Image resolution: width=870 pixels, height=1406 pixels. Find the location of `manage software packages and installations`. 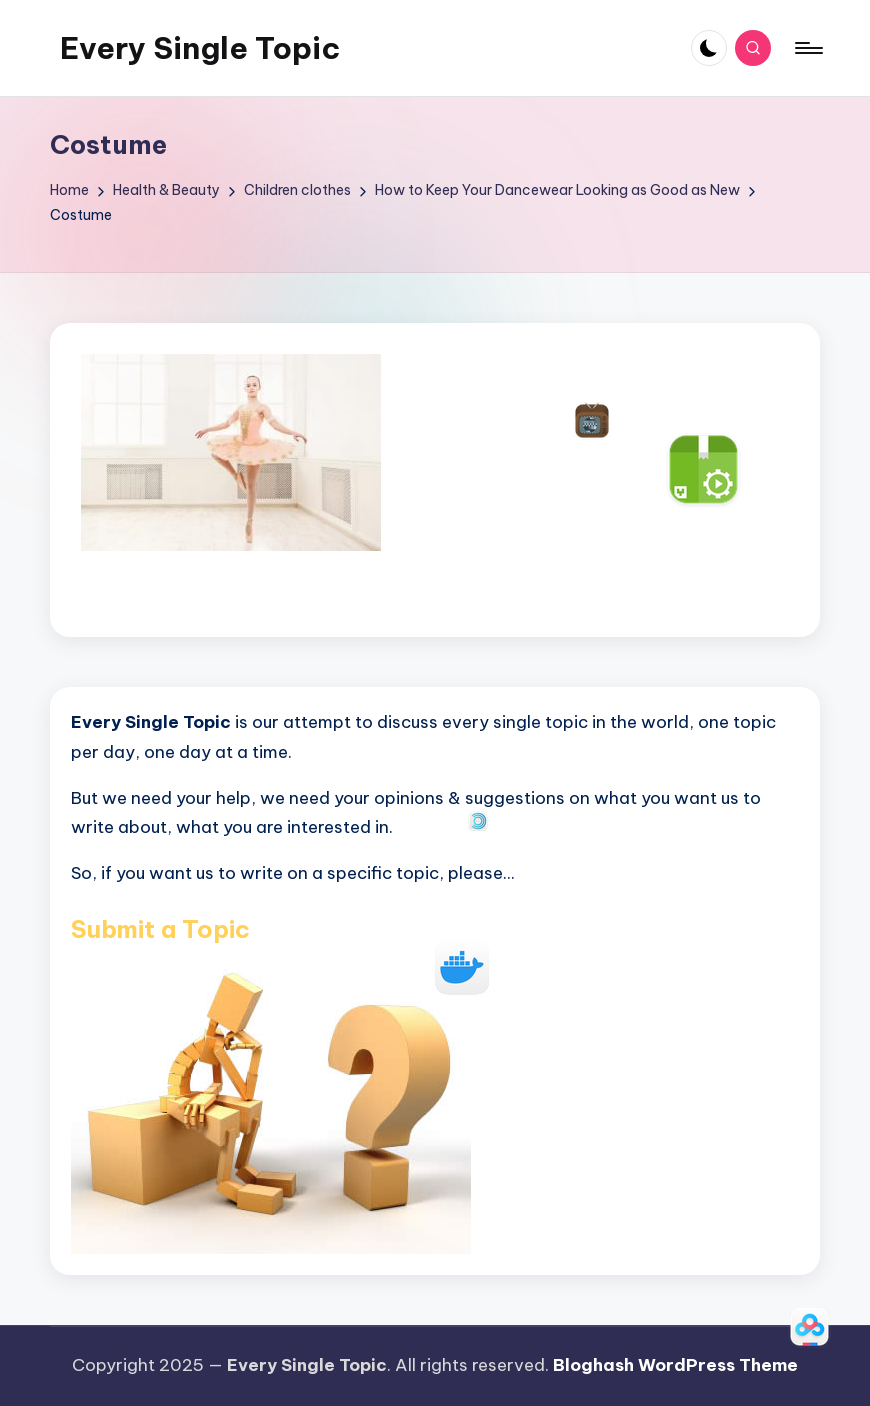

manage software packages and installations is located at coordinates (703, 470).